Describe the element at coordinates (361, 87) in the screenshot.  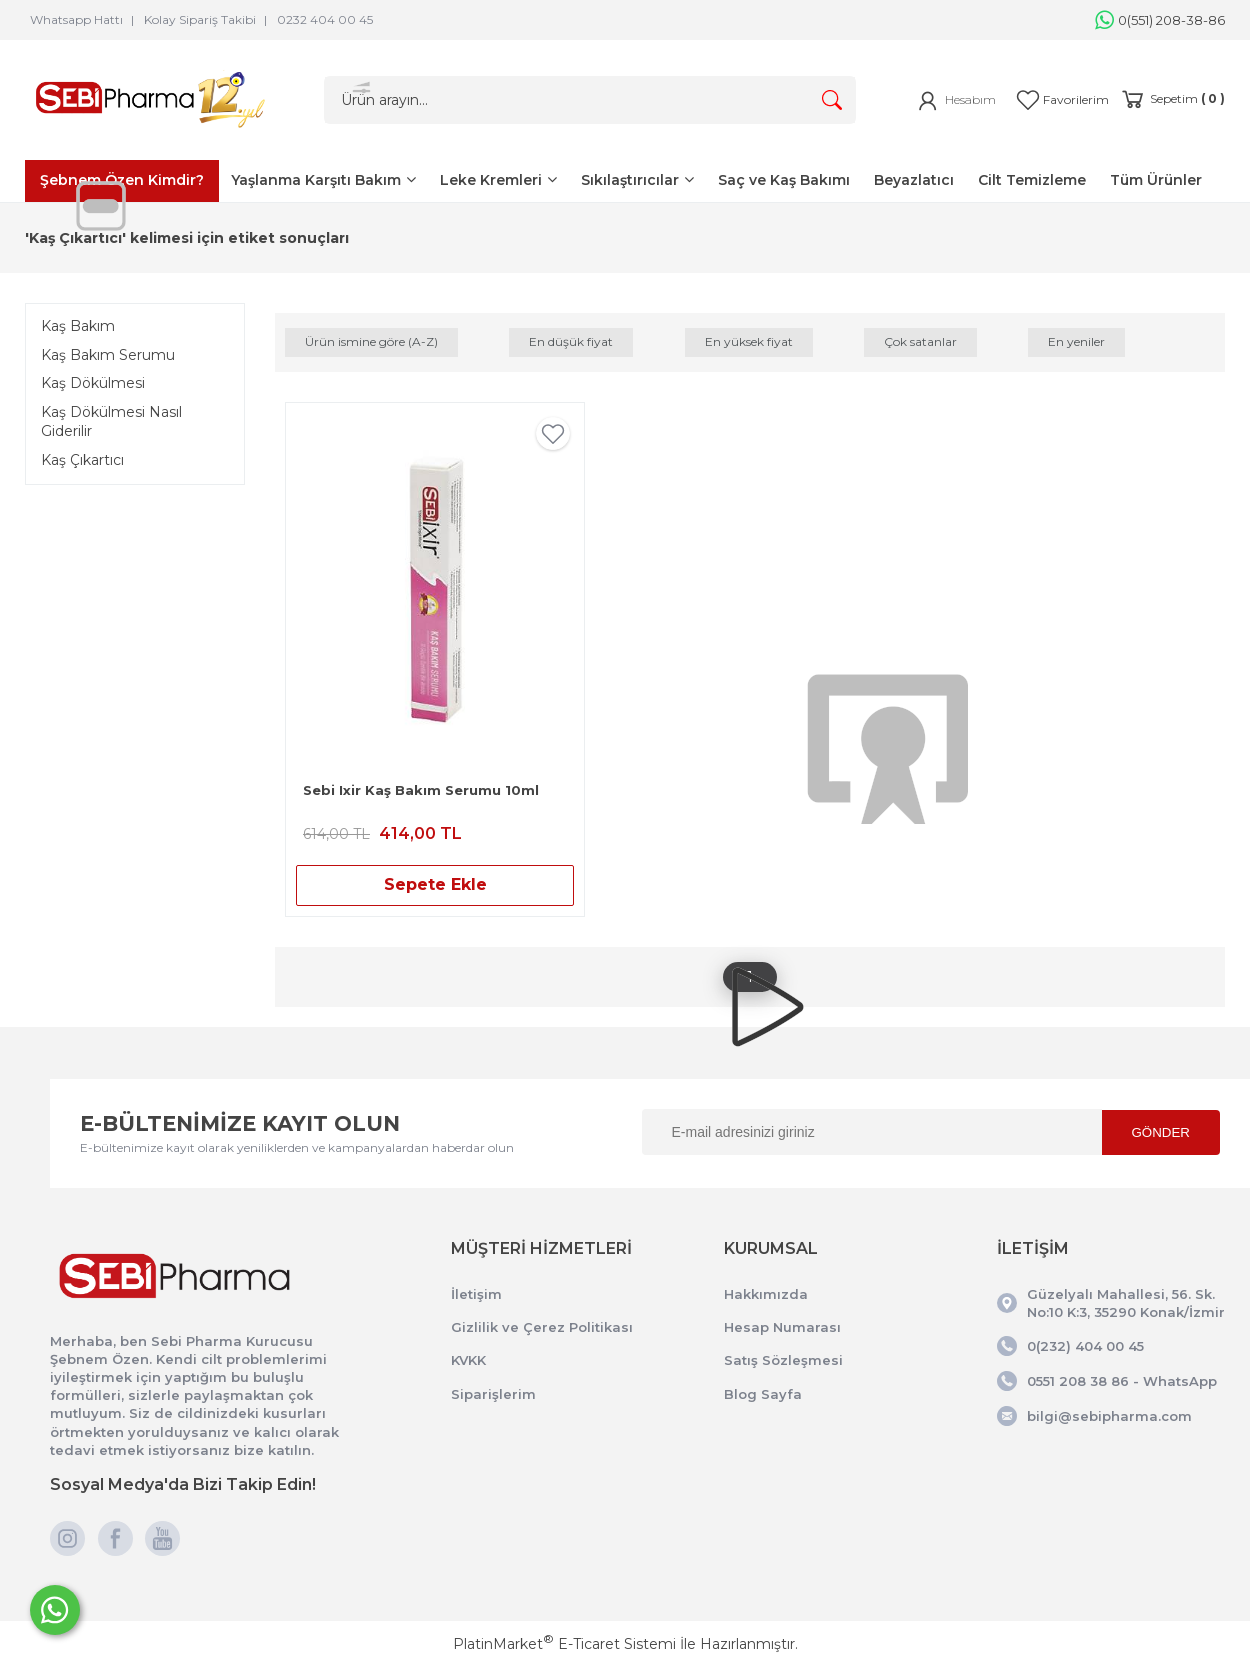
I see `adjust audio or speaker volume` at that location.